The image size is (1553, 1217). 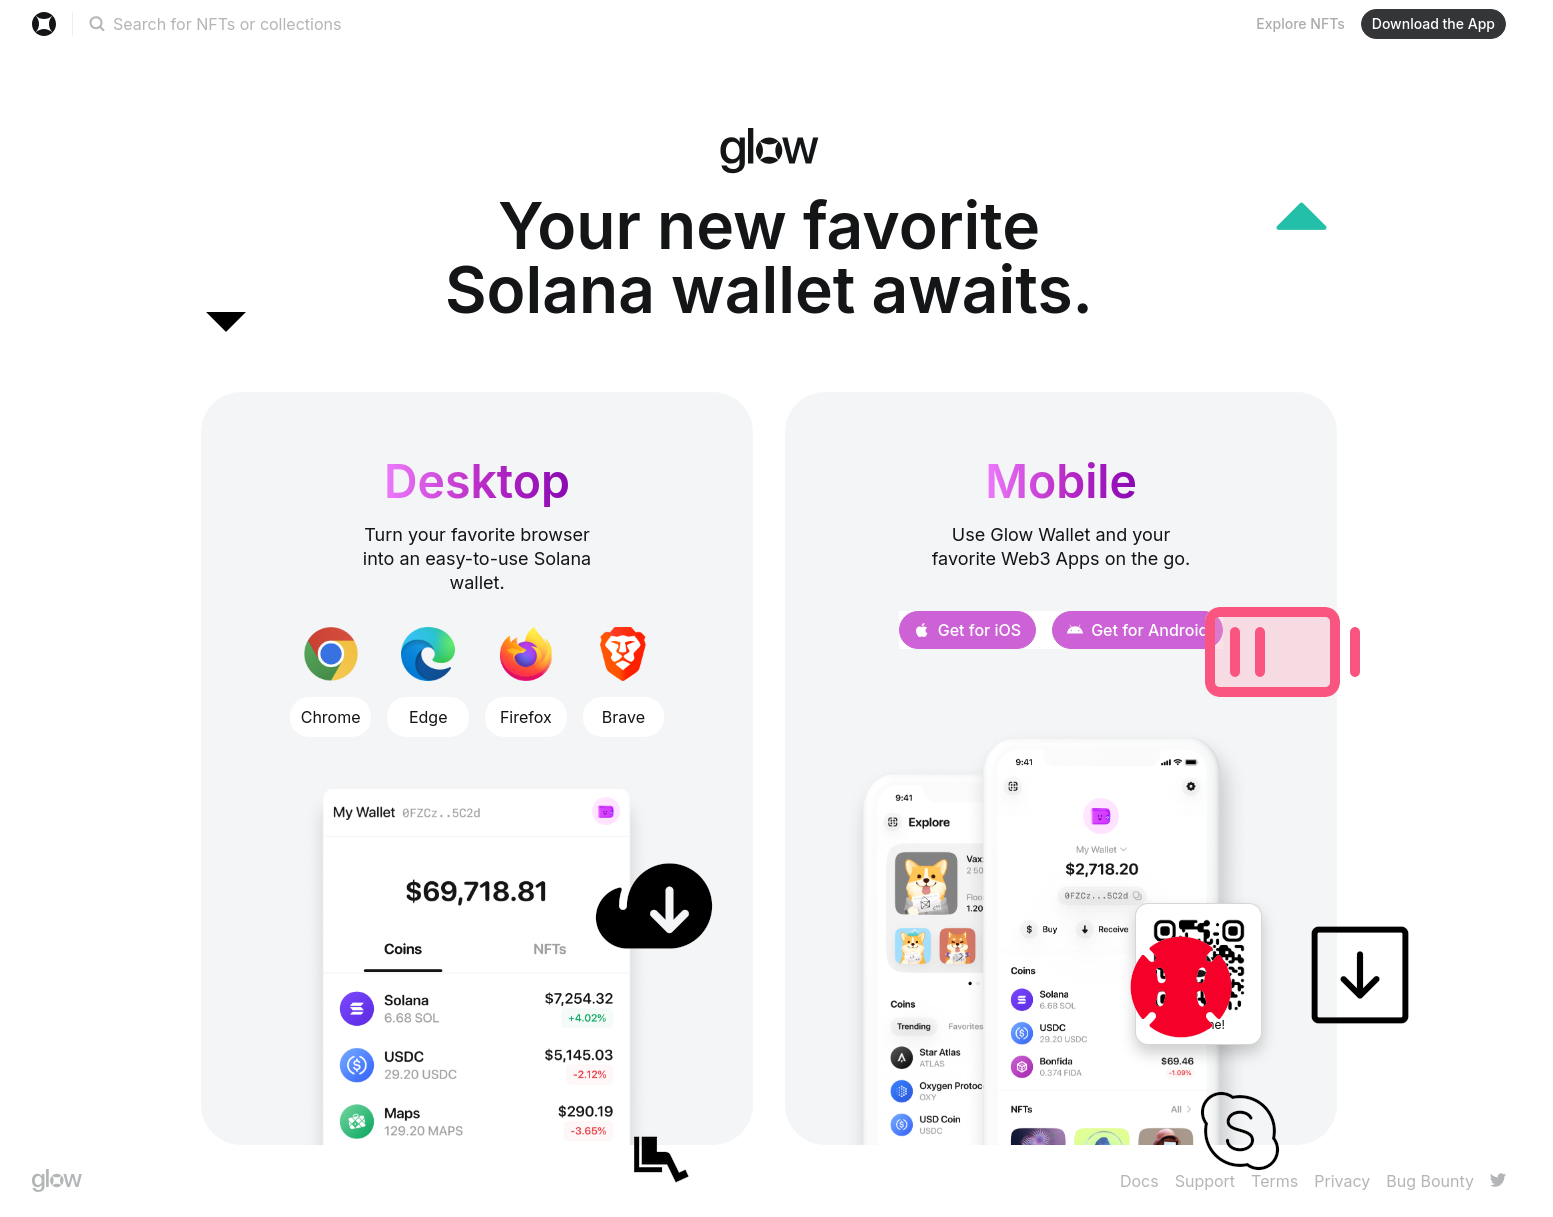 What do you see at coordinates (1280, 652) in the screenshot?
I see `indicates medium battery level` at bounding box center [1280, 652].